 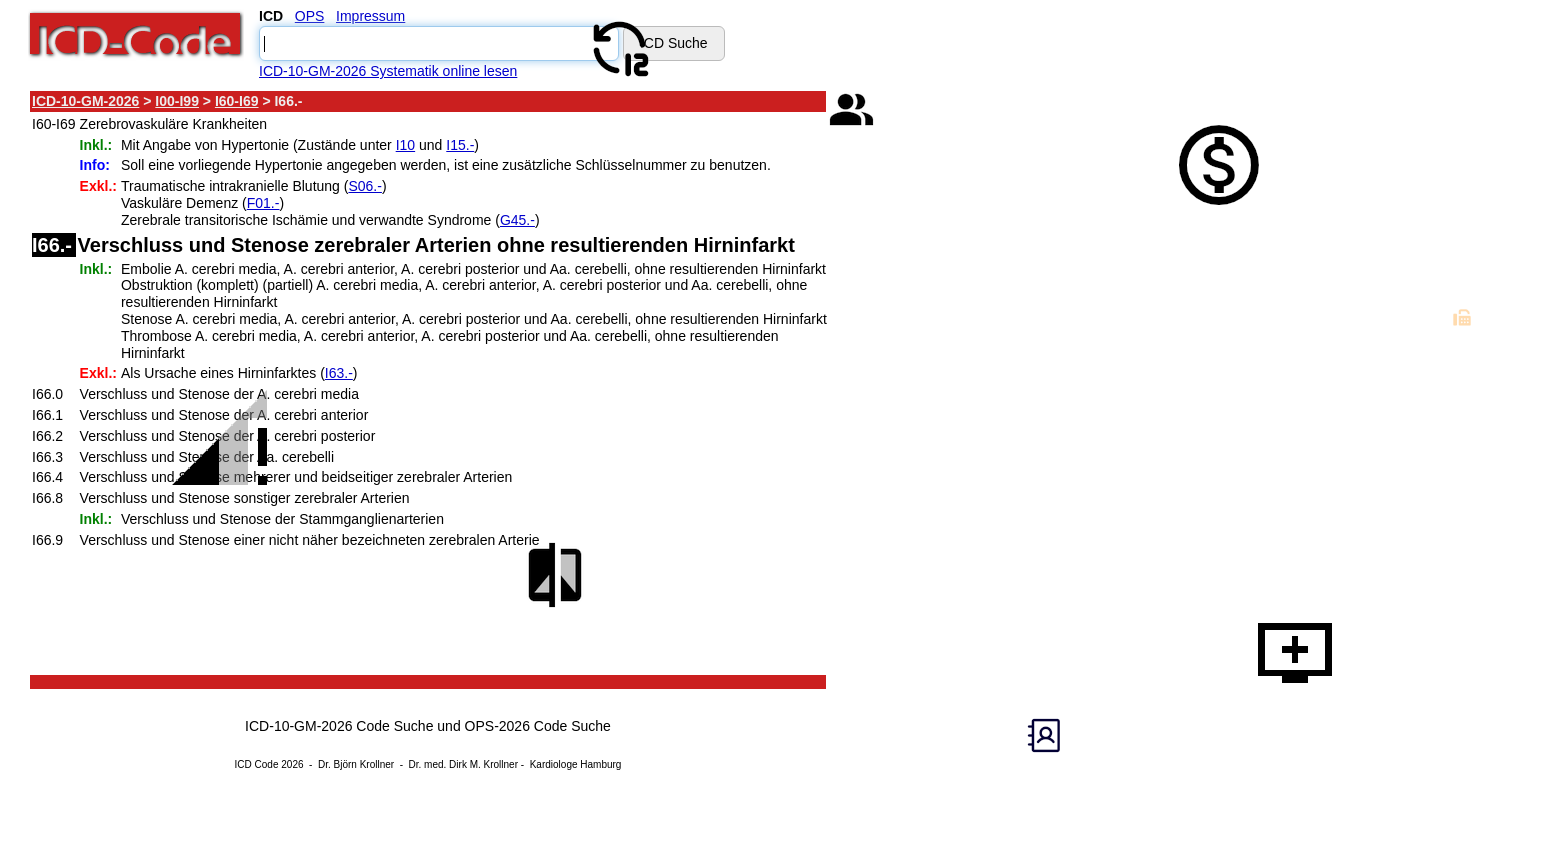 What do you see at coordinates (1219, 165) in the screenshot?
I see `view earnings or account balance` at bounding box center [1219, 165].